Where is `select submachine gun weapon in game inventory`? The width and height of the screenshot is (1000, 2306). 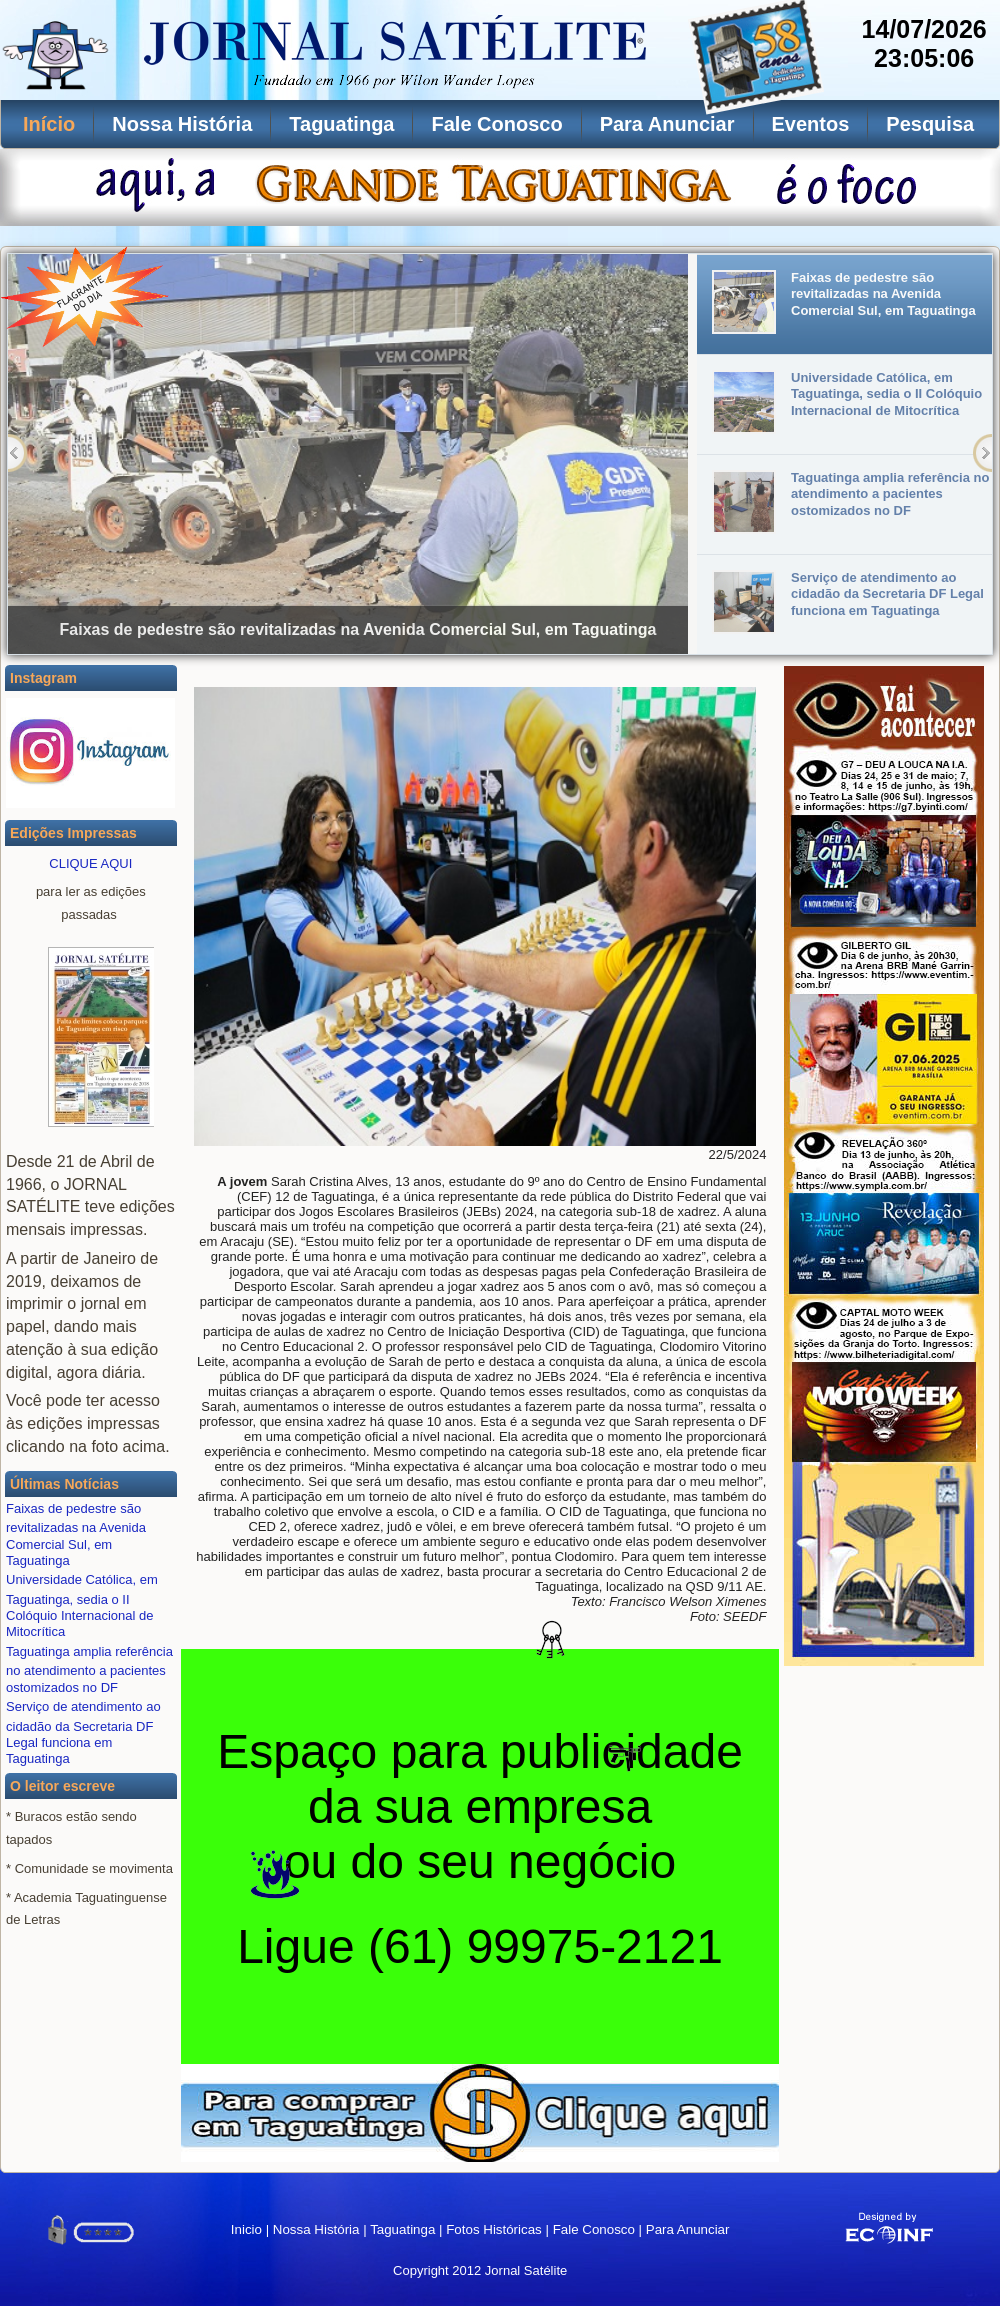 select submachine gun weapon in game inventory is located at coordinates (624, 1758).